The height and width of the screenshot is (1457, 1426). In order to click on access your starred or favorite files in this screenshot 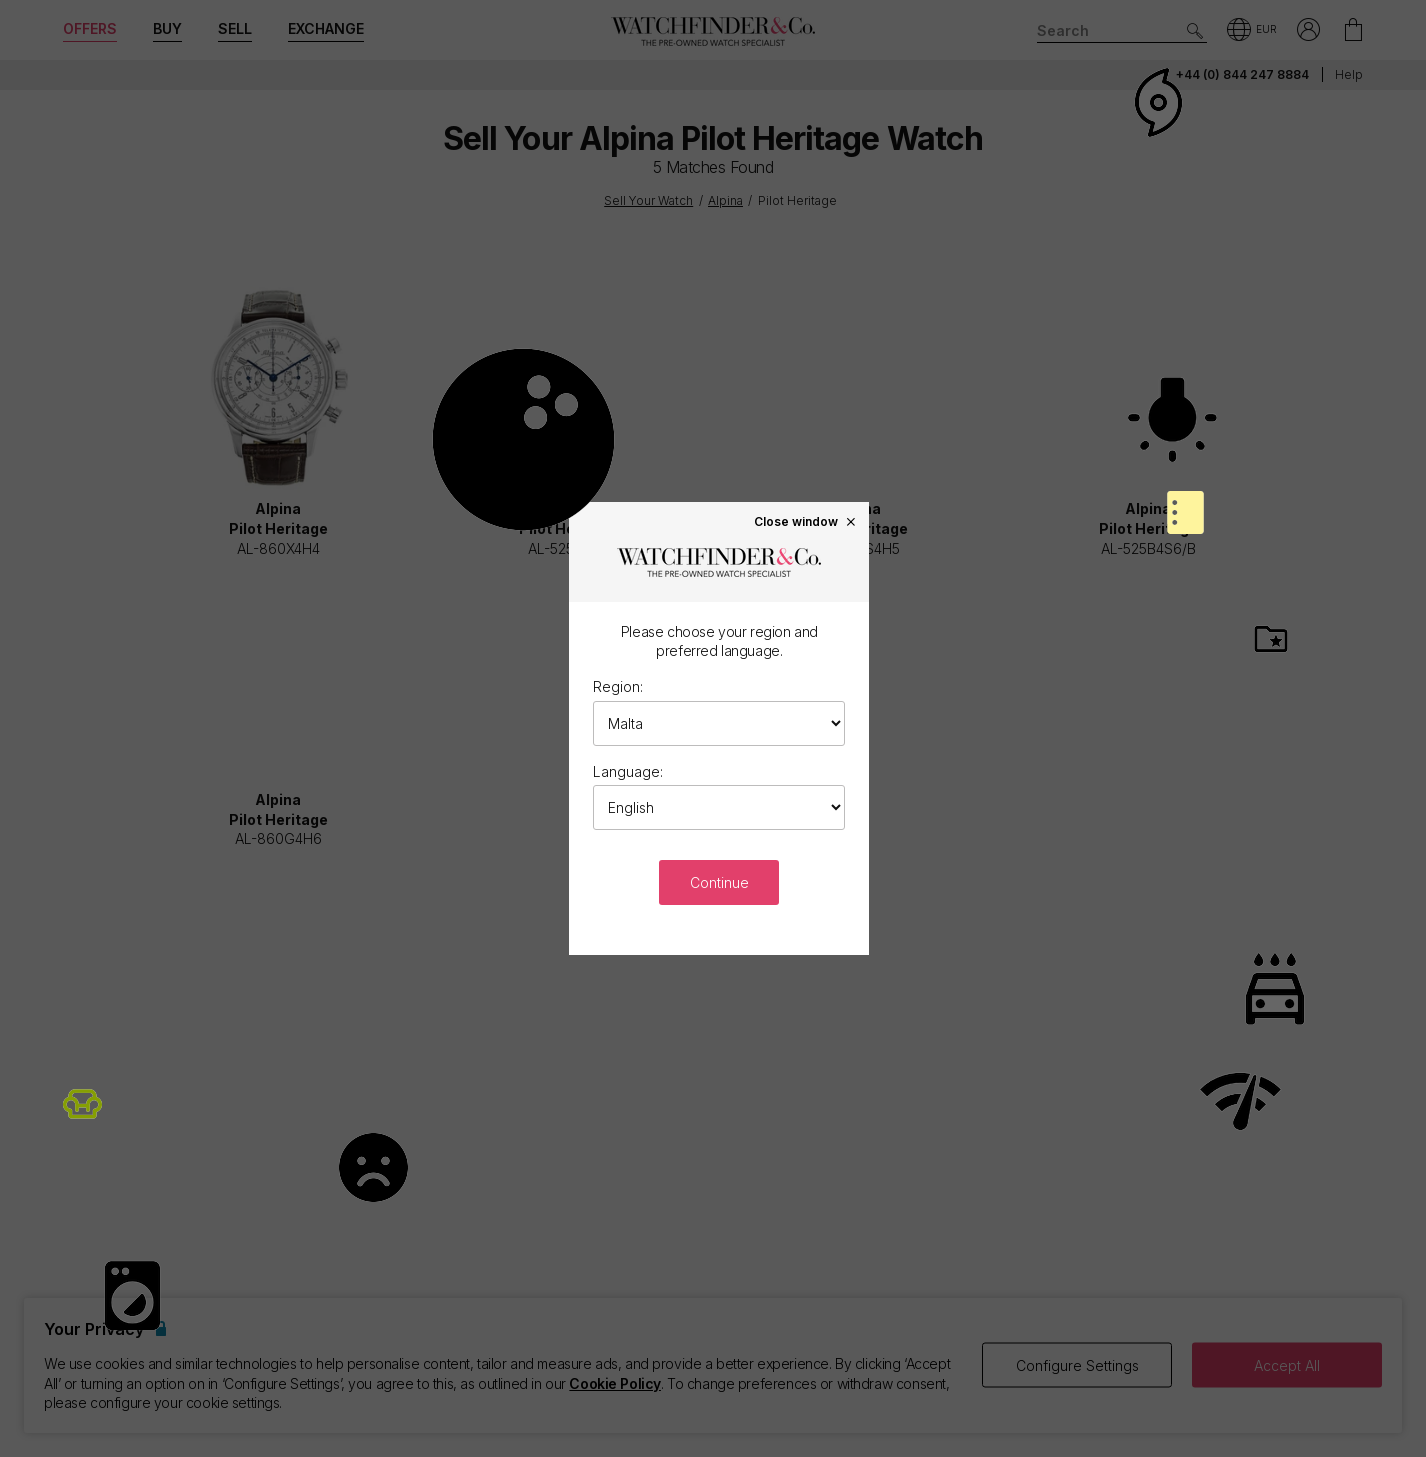, I will do `click(1271, 639)`.